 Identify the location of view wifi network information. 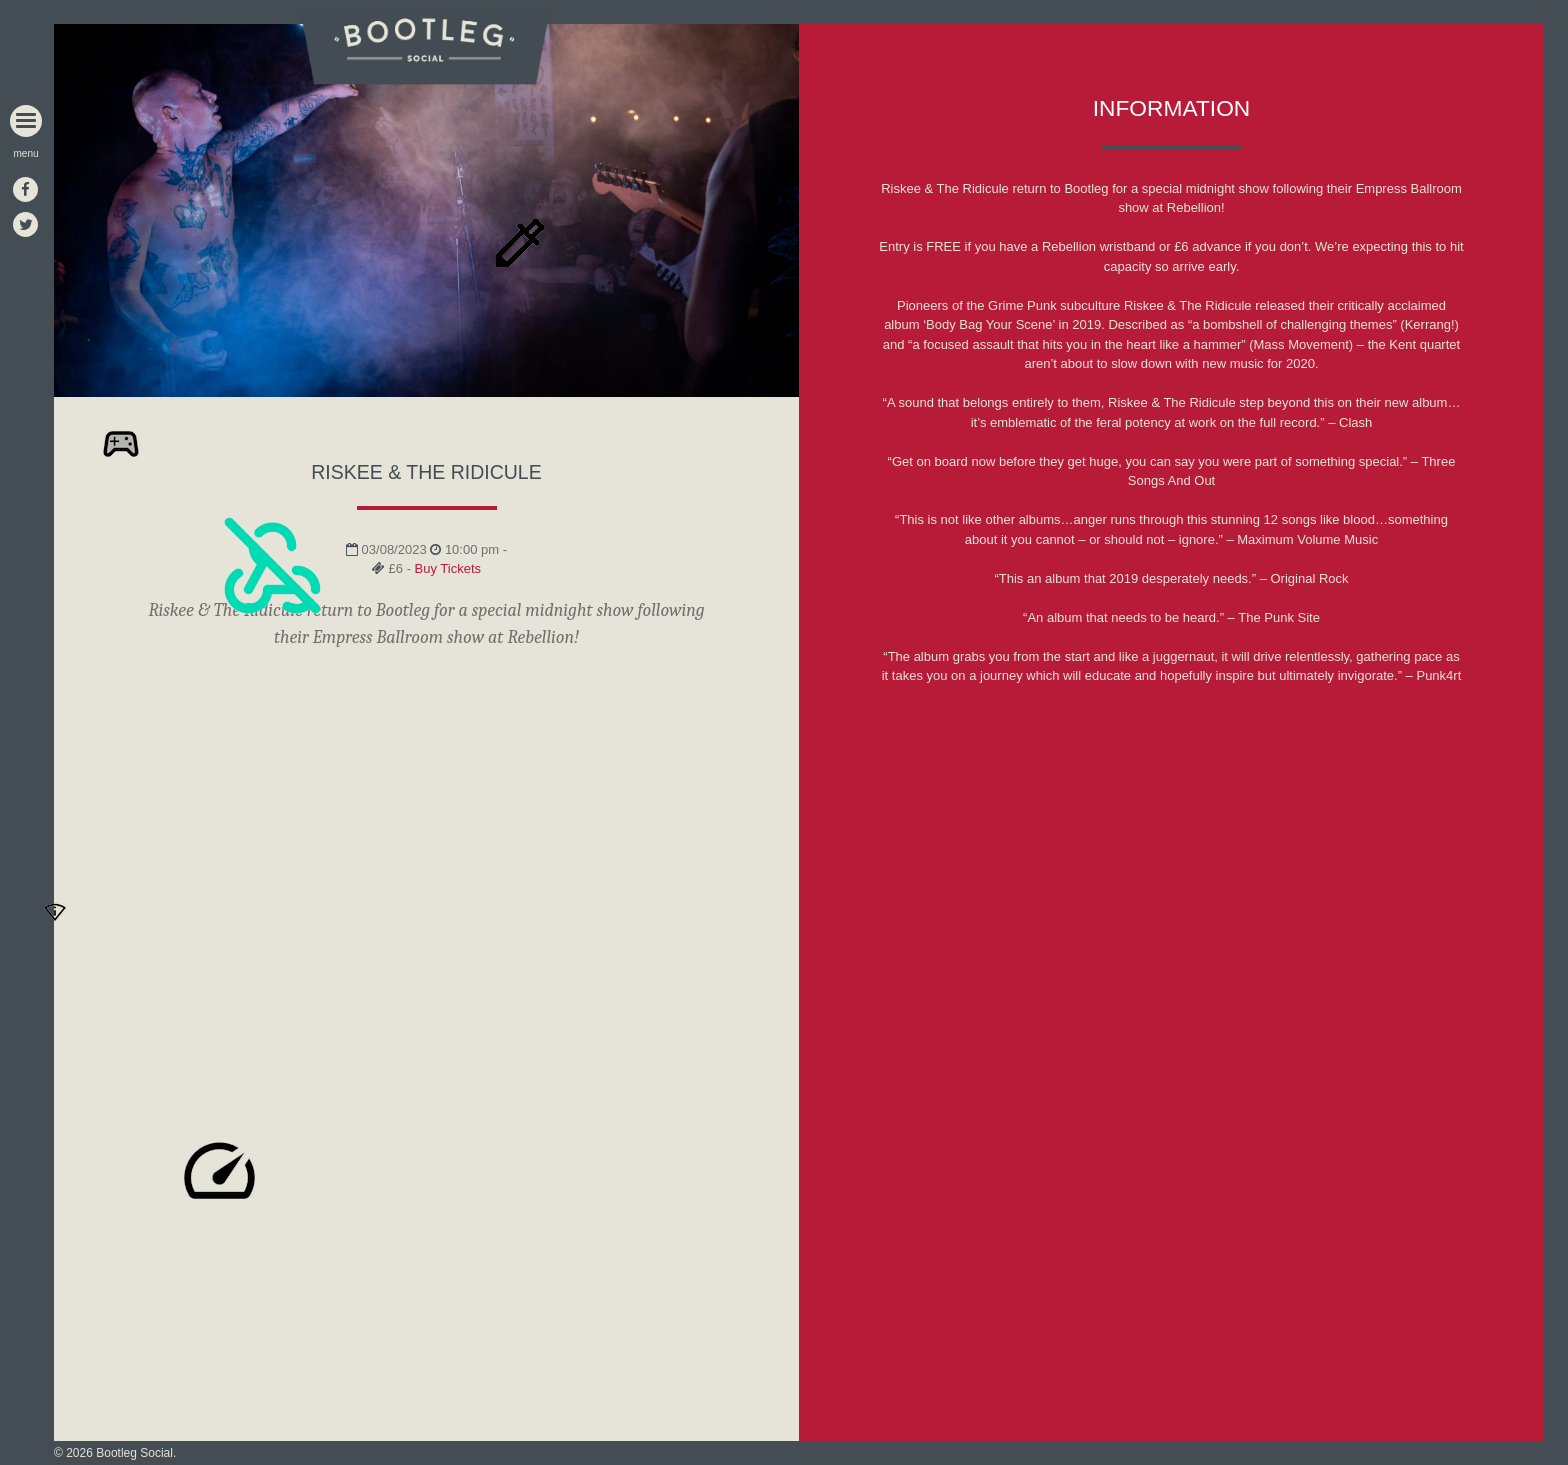
(55, 912).